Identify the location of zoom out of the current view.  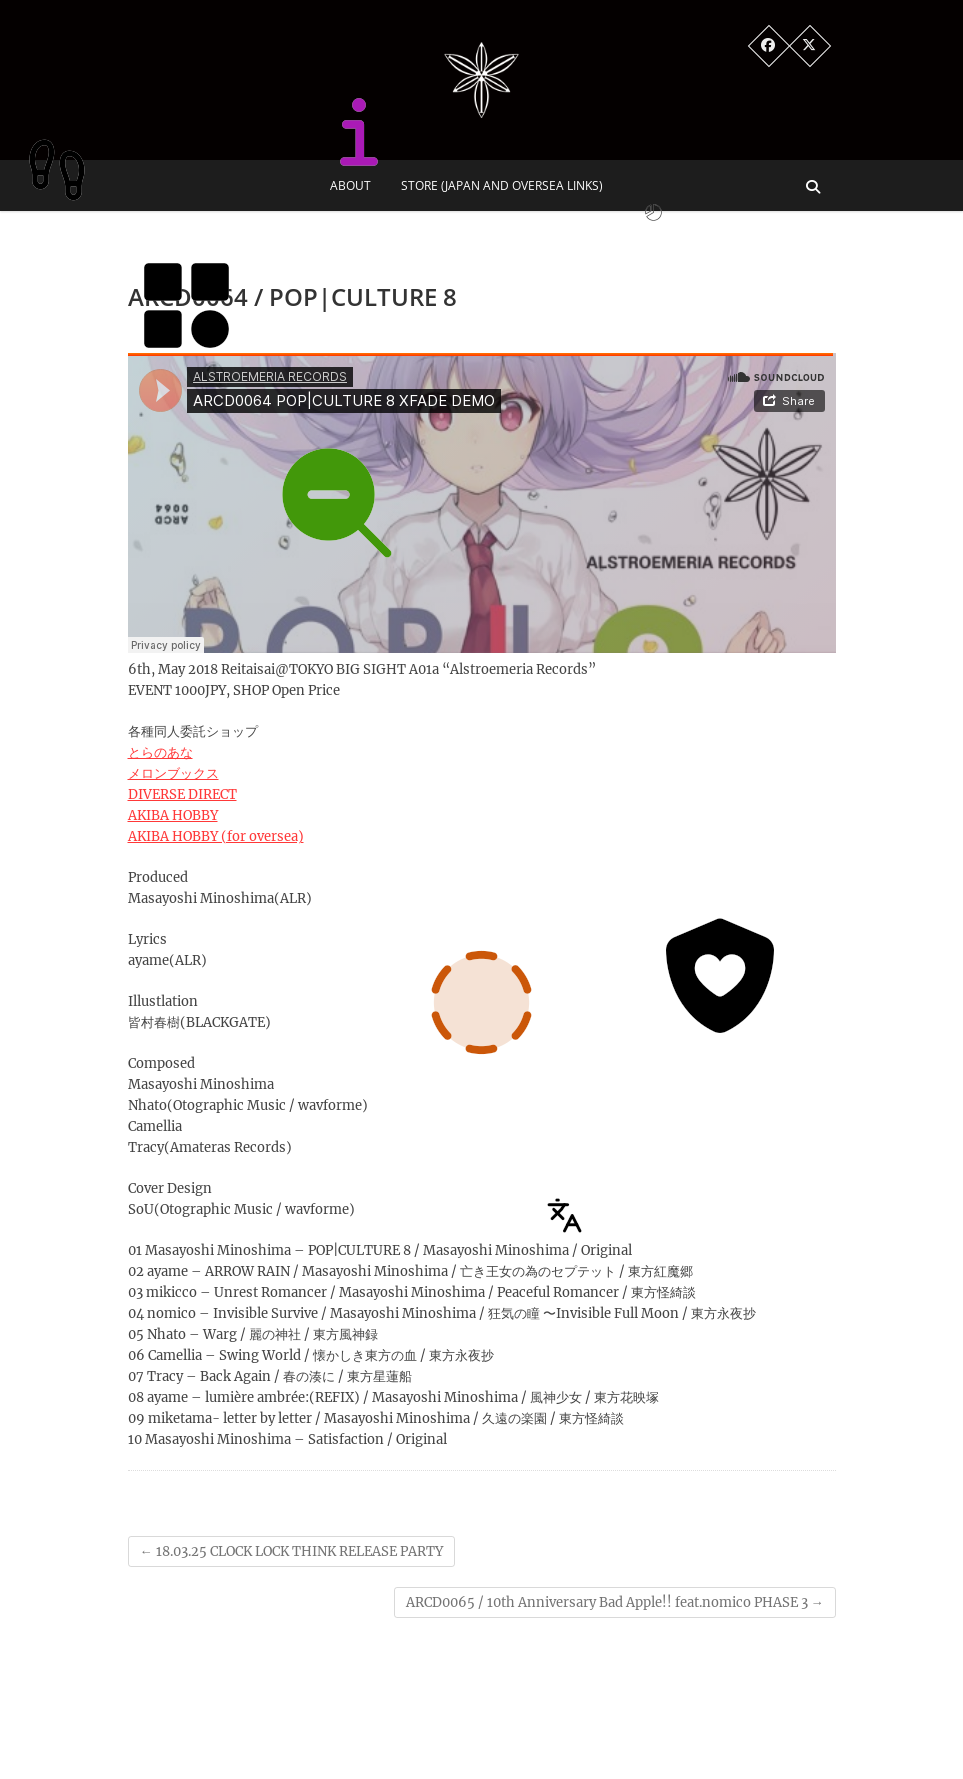
(337, 503).